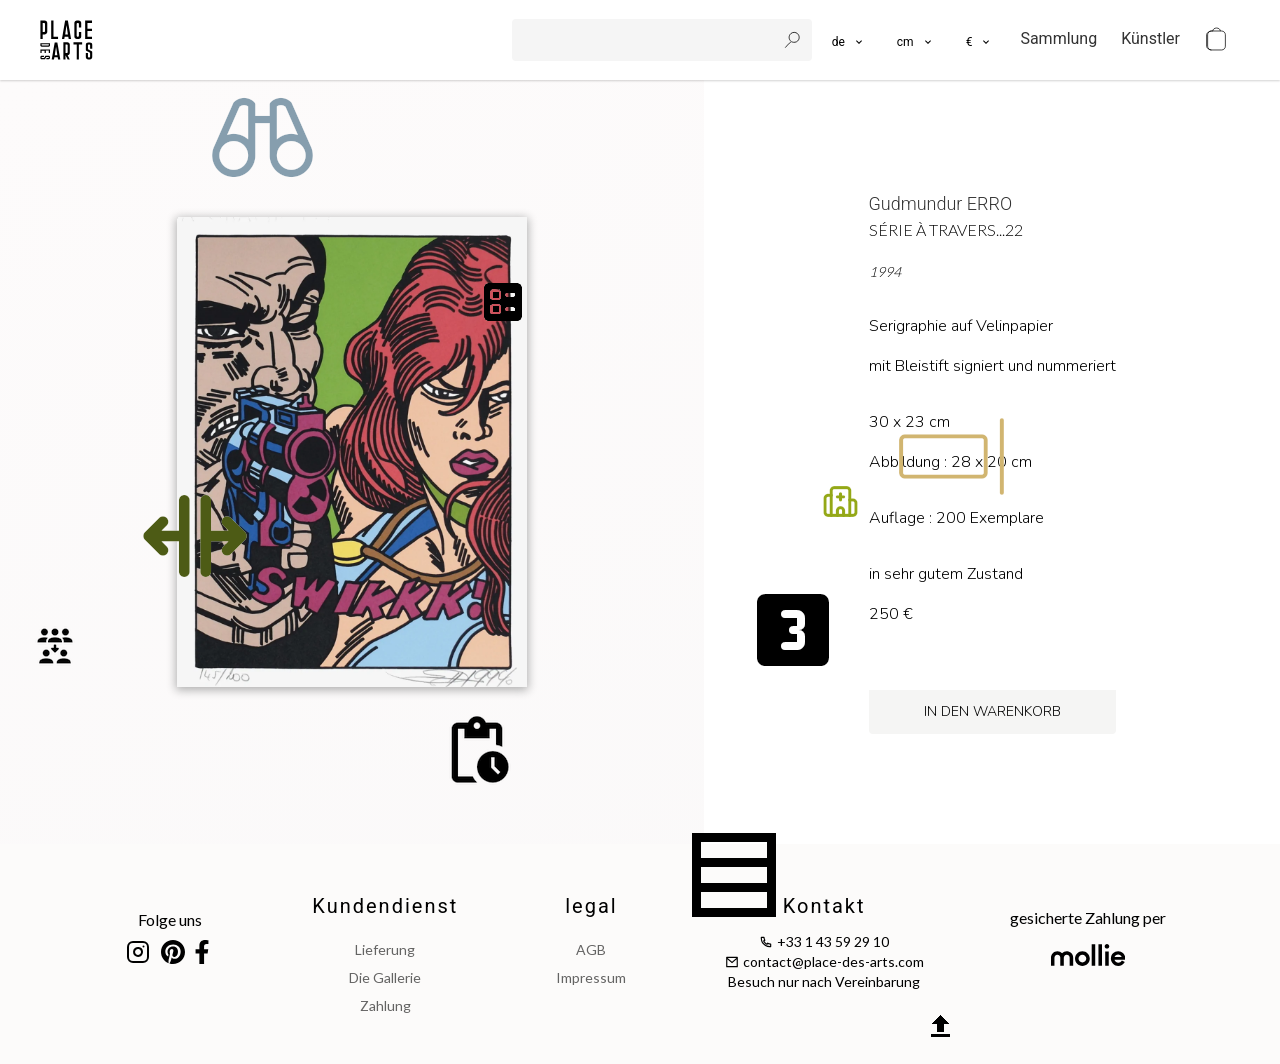 The image size is (1280, 1064). Describe the element at coordinates (477, 751) in the screenshot. I see `view tasks awaiting completion` at that location.